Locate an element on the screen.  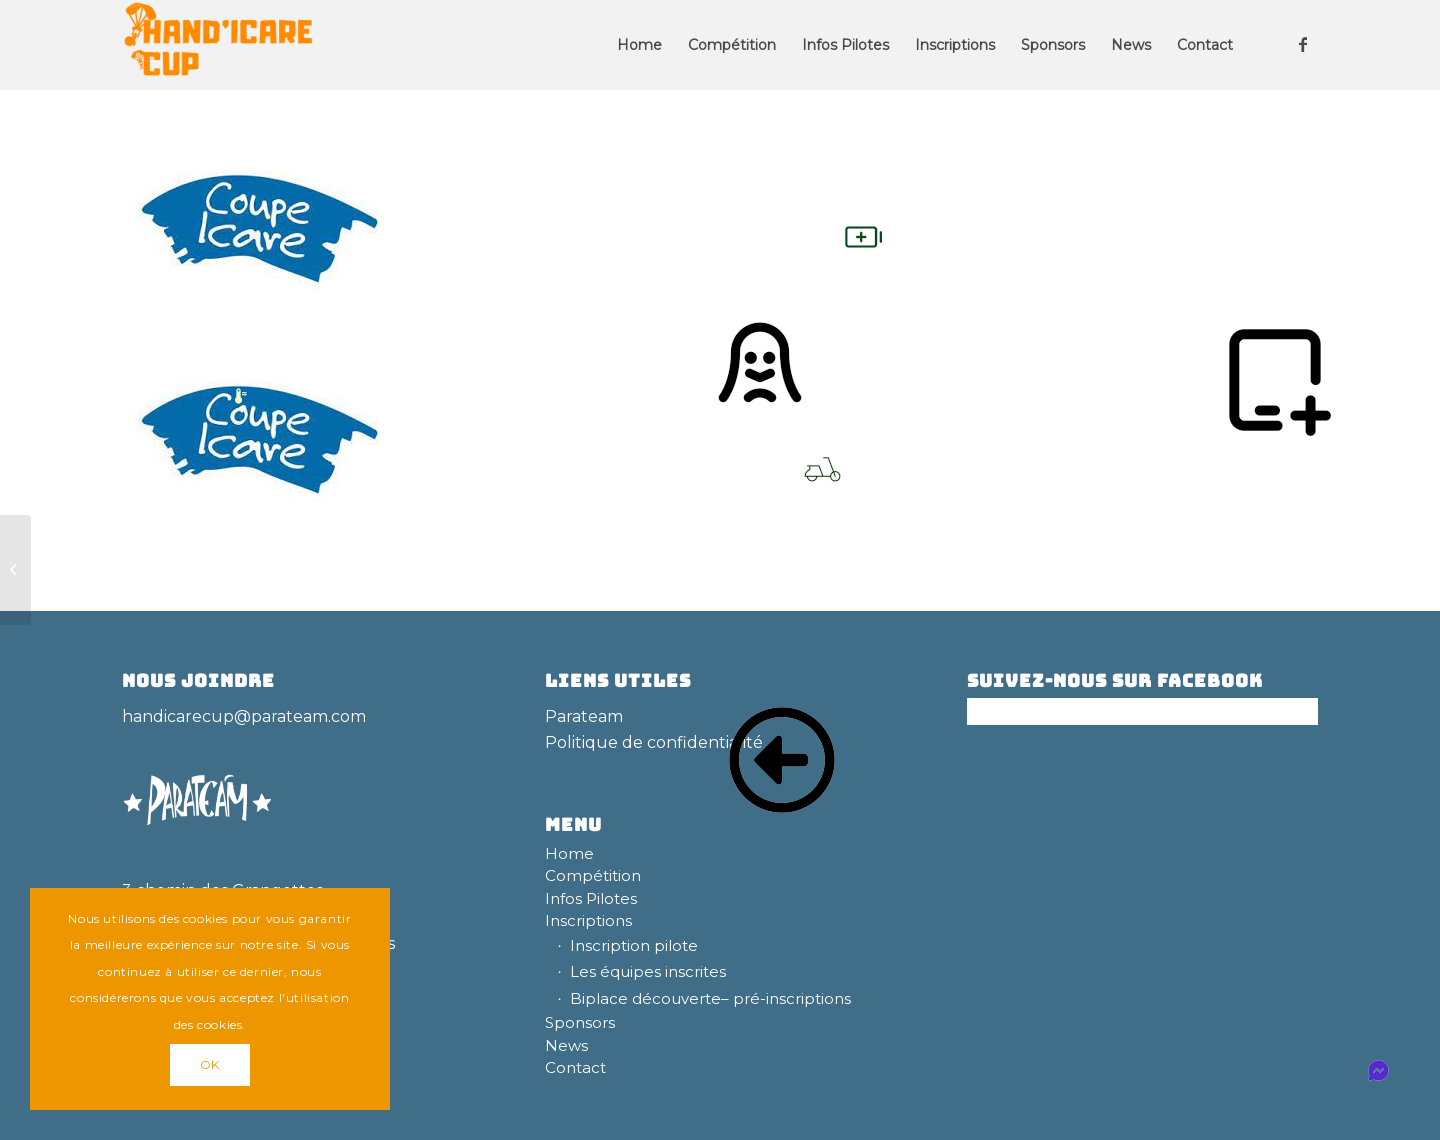
add a new iPad device is located at coordinates (1275, 380).